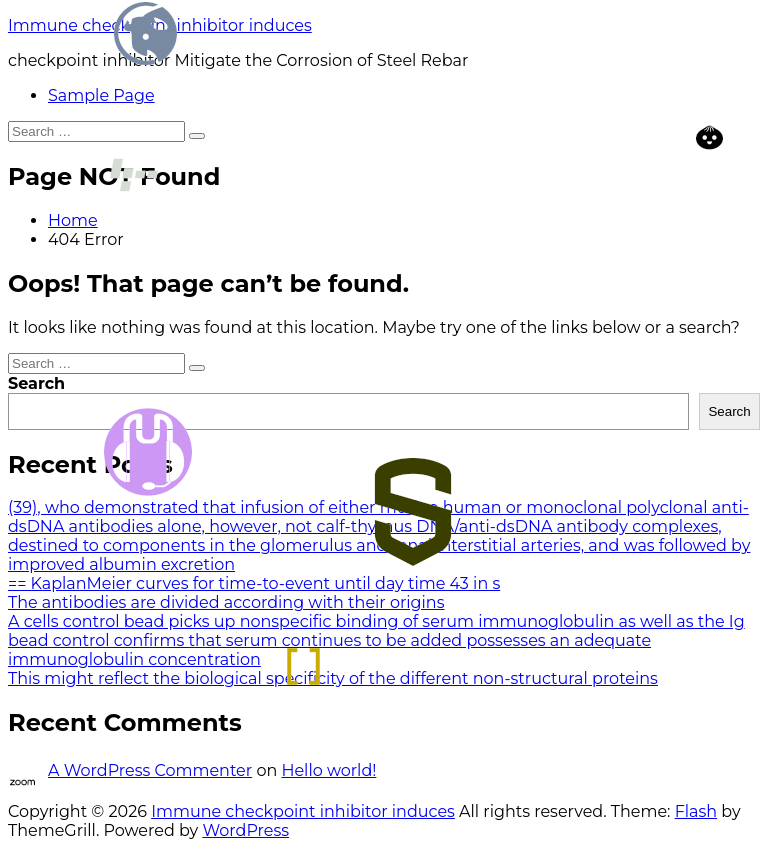 This screenshot has width=768, height=848. What do you see at coordinates (134, 175) in the screenshot?
I see `visit have i been pwned website` at bounding box center [134, 175].